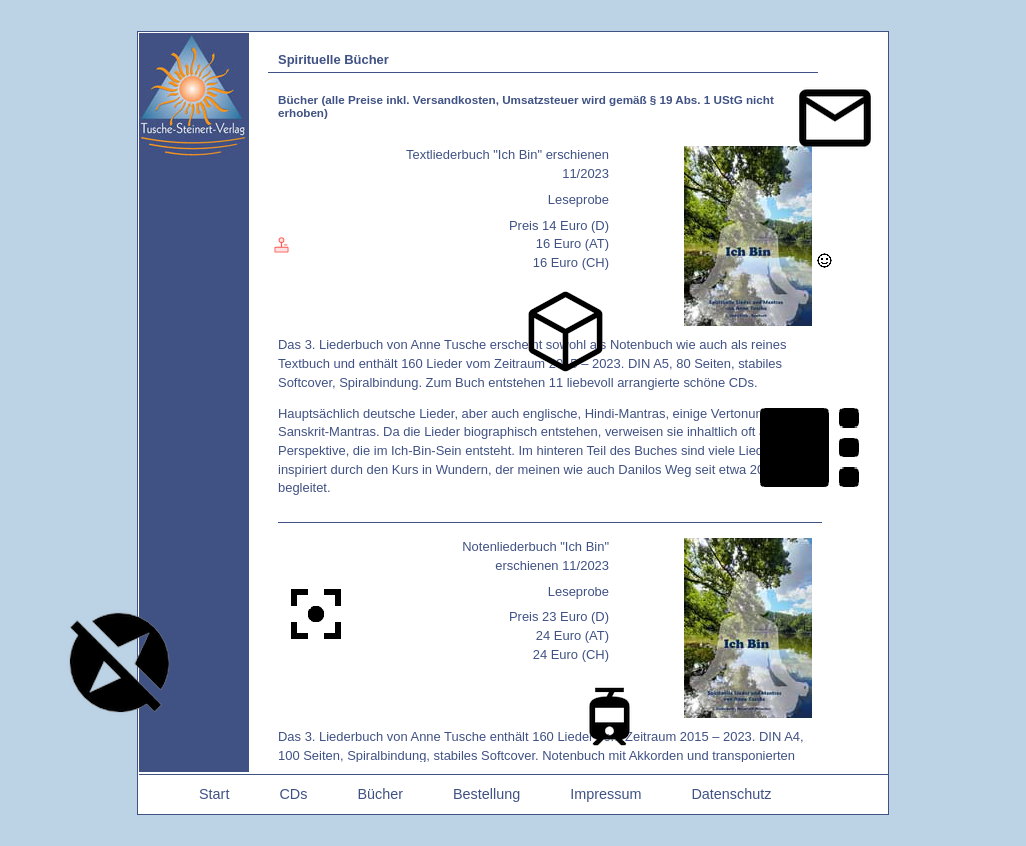 The image size is (1026, 846). I want to click on access game controls or gaming mode, so click(281, 245).